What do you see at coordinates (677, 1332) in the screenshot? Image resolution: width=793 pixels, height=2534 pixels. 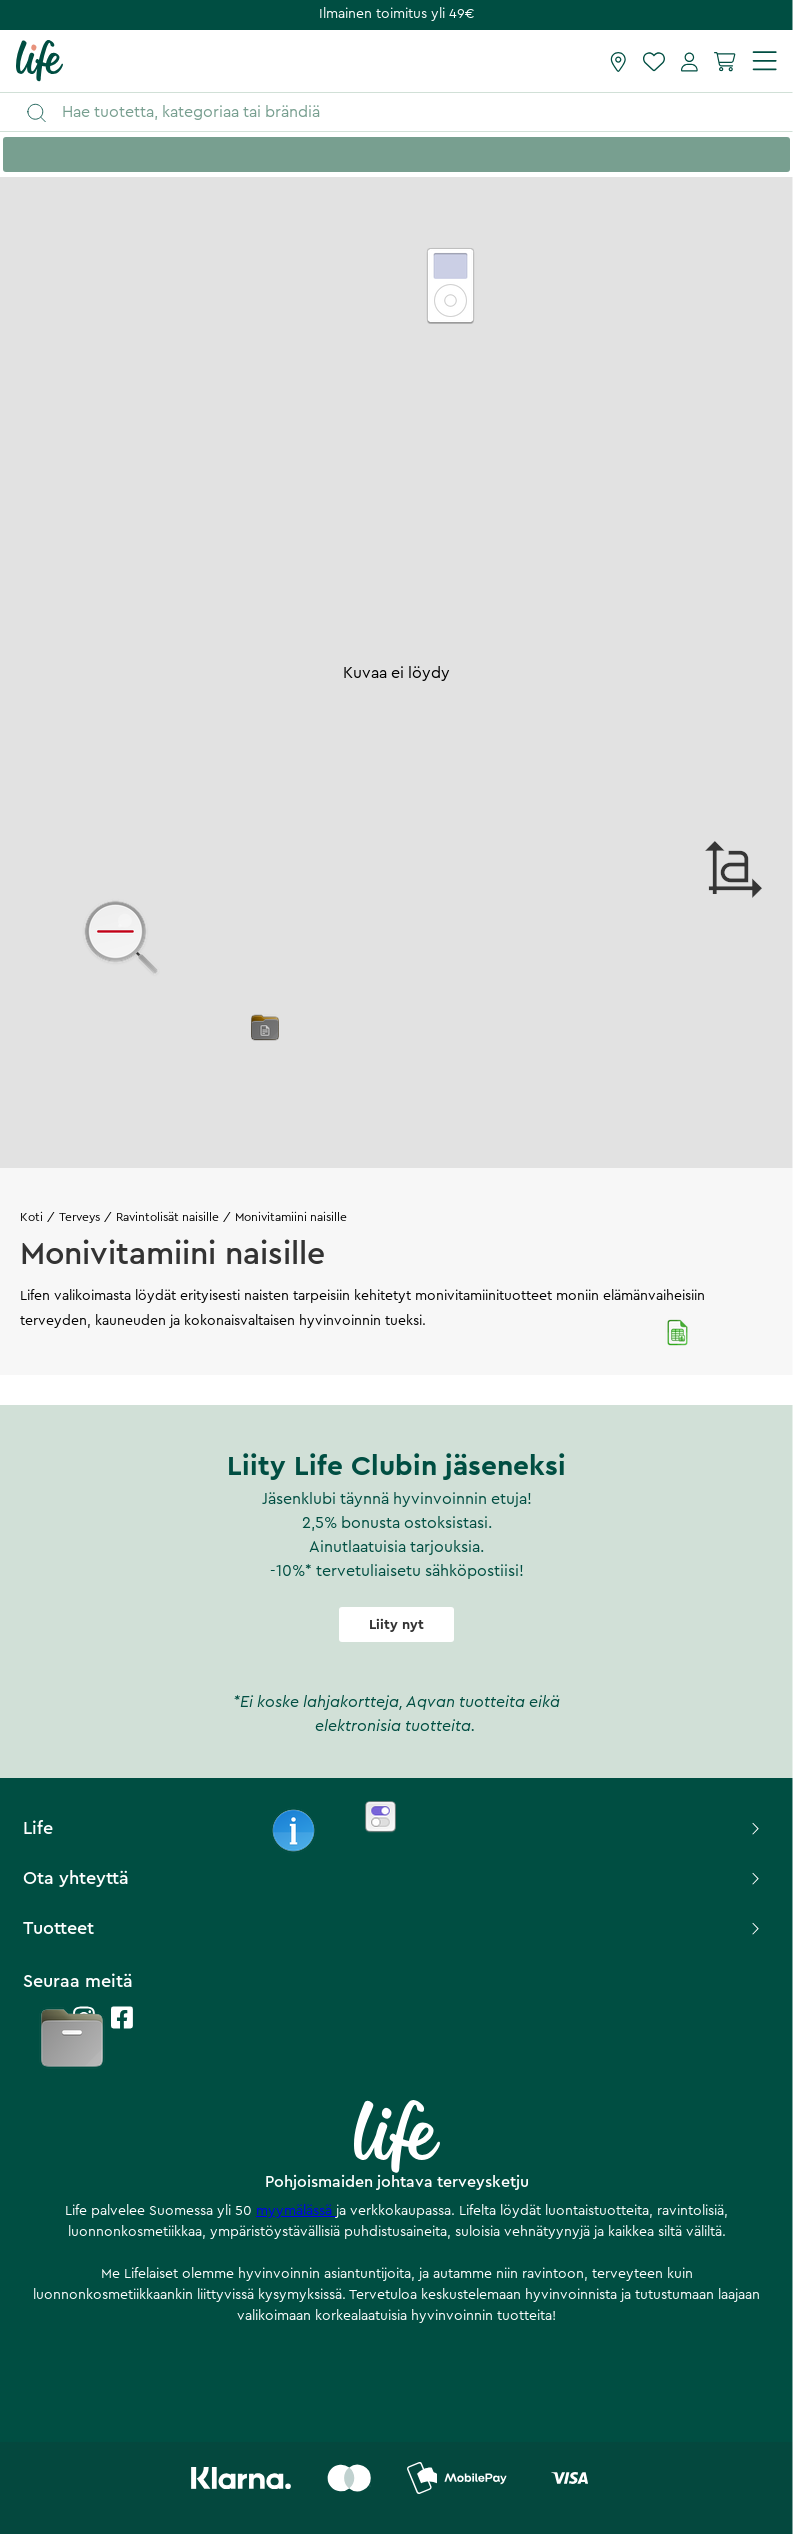 I see `open an opendocument spreadsheet file` at bounding box center [677, 1332].